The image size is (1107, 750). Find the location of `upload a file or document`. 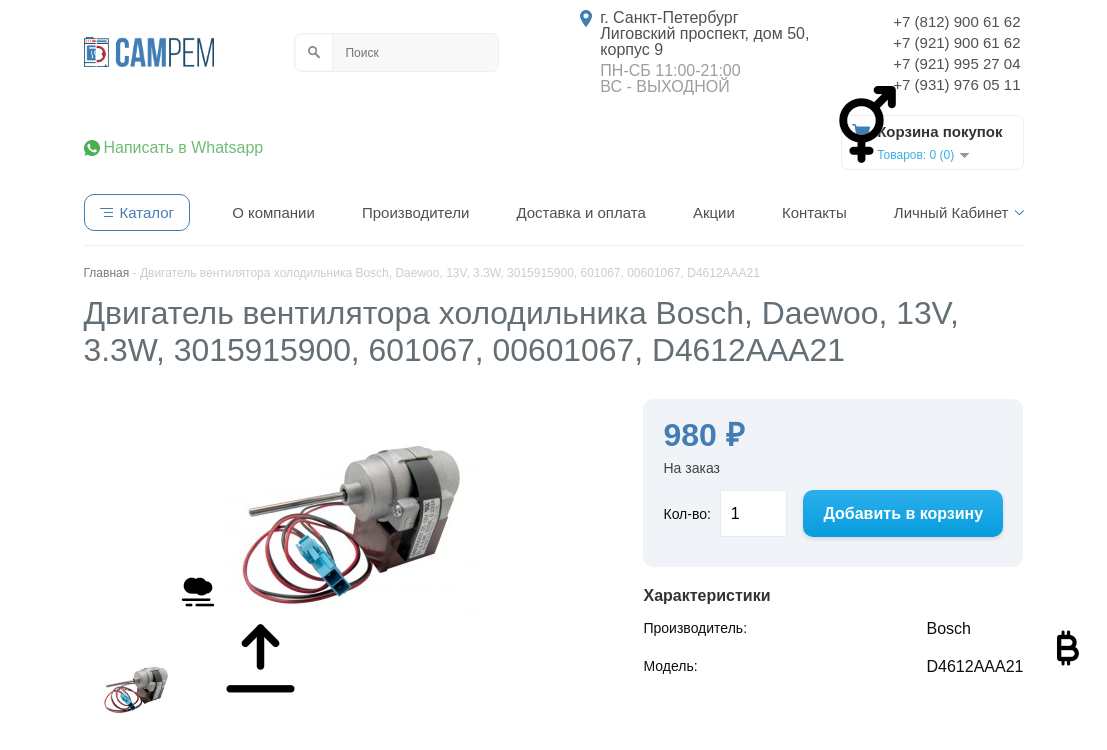

upload a file or document is located at coordinates (260, 658).